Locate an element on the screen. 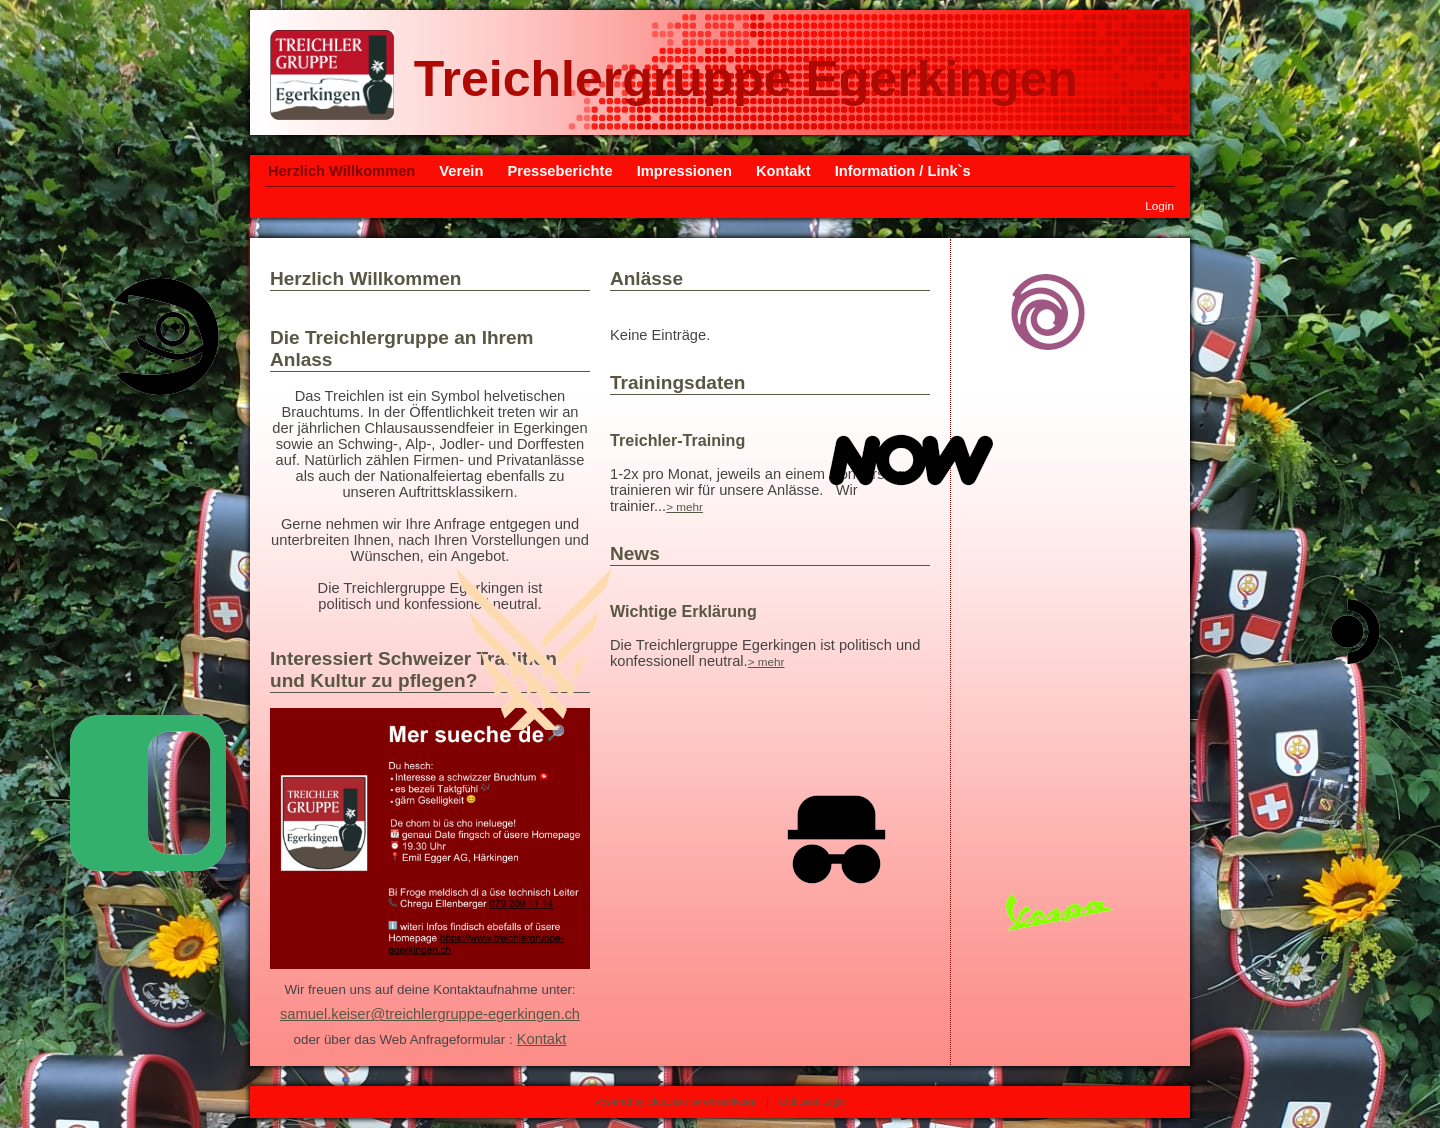 This screenshot has height=1128, width=1440. the game awards official logo is located at coordinates (534, 649).